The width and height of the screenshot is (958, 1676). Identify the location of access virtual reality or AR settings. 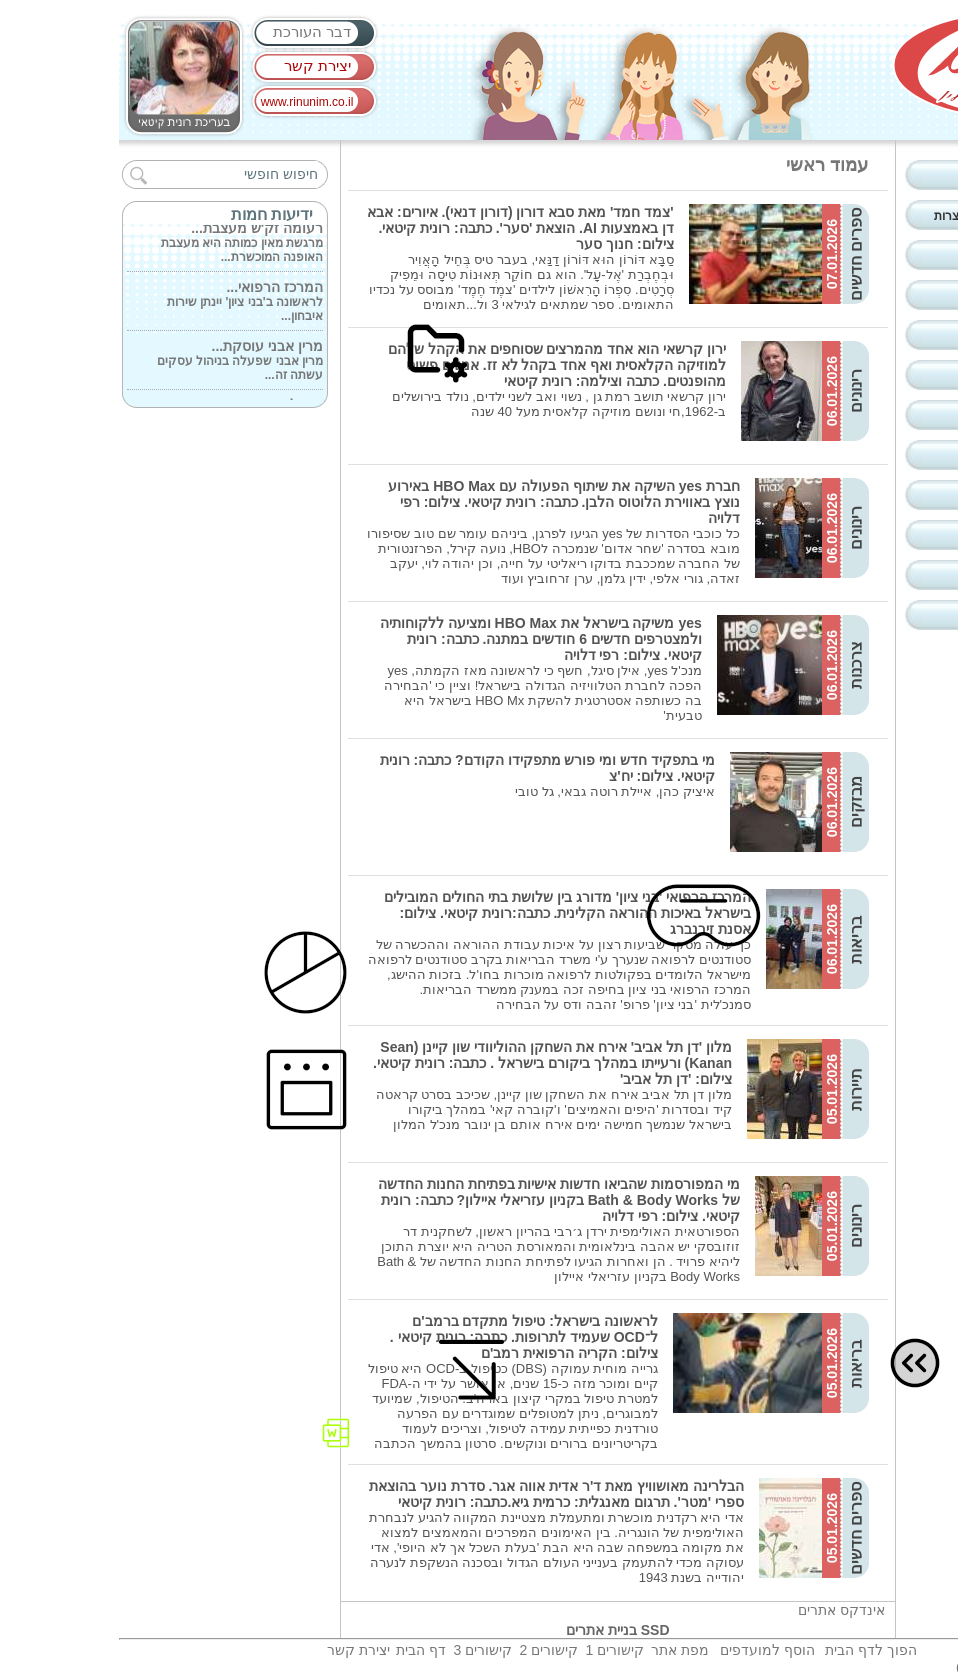
(703, 915).